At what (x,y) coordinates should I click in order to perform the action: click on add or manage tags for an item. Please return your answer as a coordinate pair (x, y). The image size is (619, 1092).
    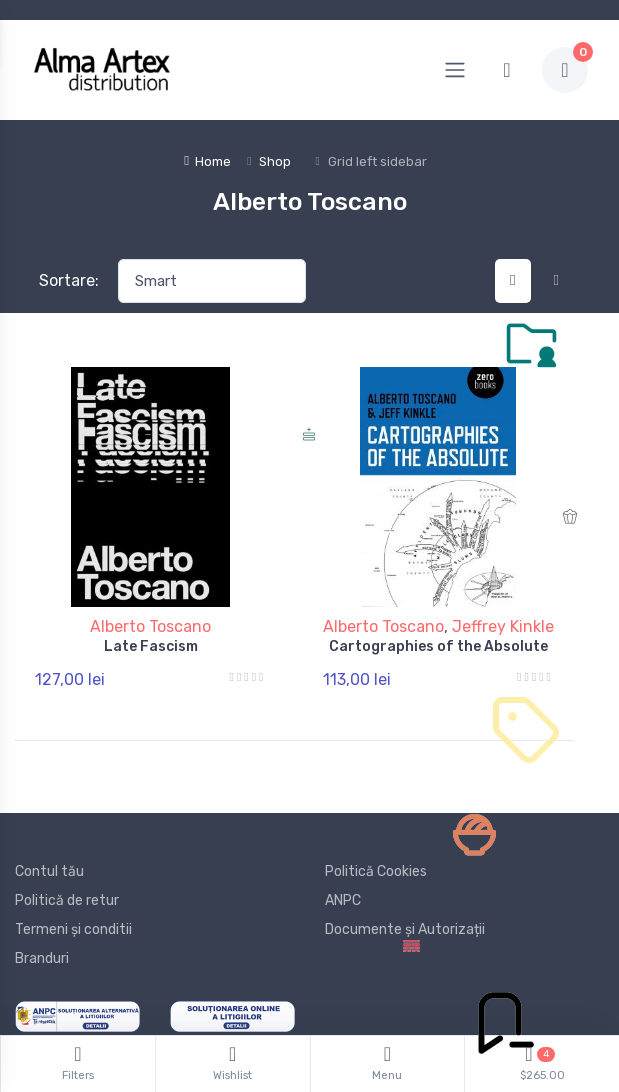
    Looking at the image, I should click on (526, 730).